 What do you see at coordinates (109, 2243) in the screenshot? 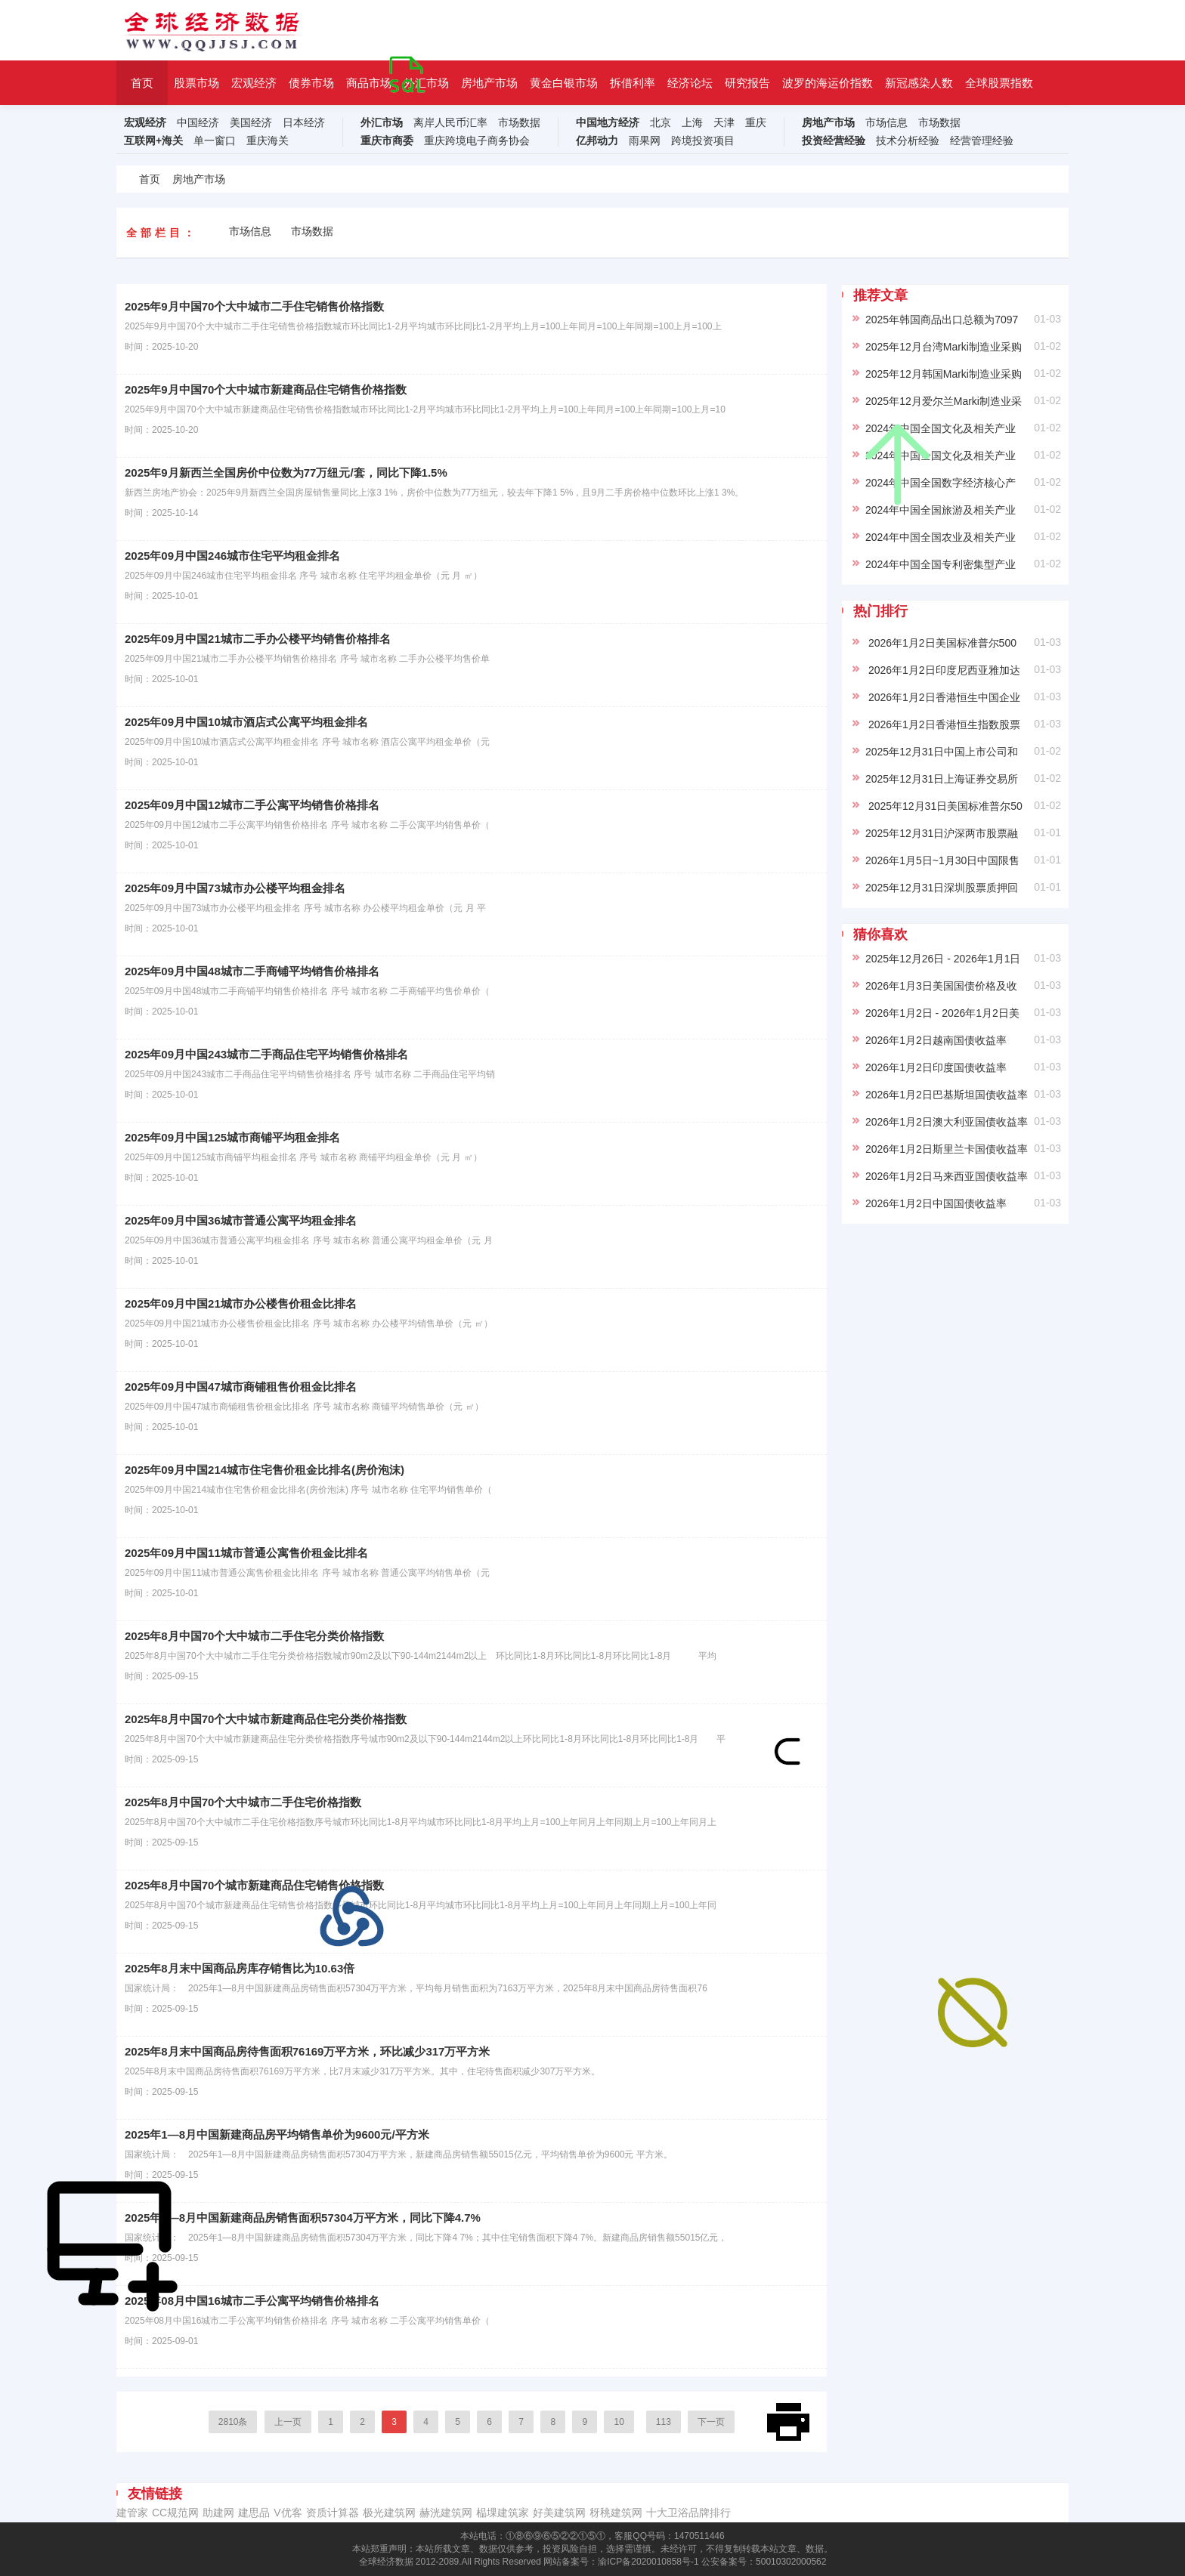
I see `add a new desktop device` at bounding box center [109, 2243].